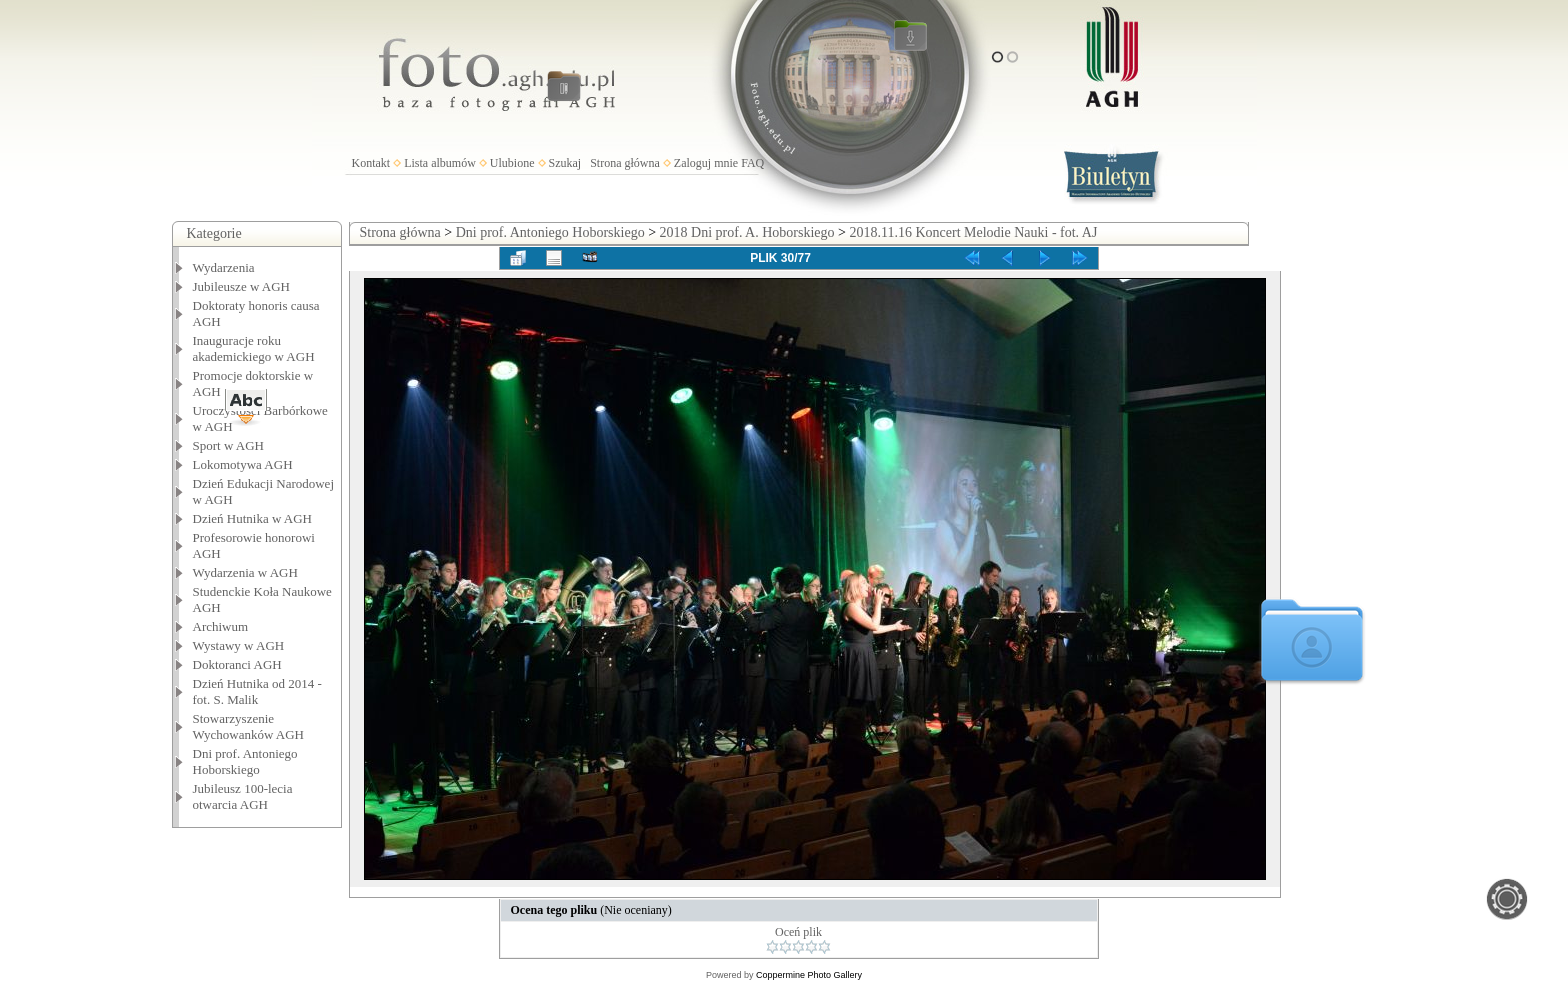 The height and width of the screenshot is (990, 1568). I want to click on connect your flickr account, so click(1005, 57).